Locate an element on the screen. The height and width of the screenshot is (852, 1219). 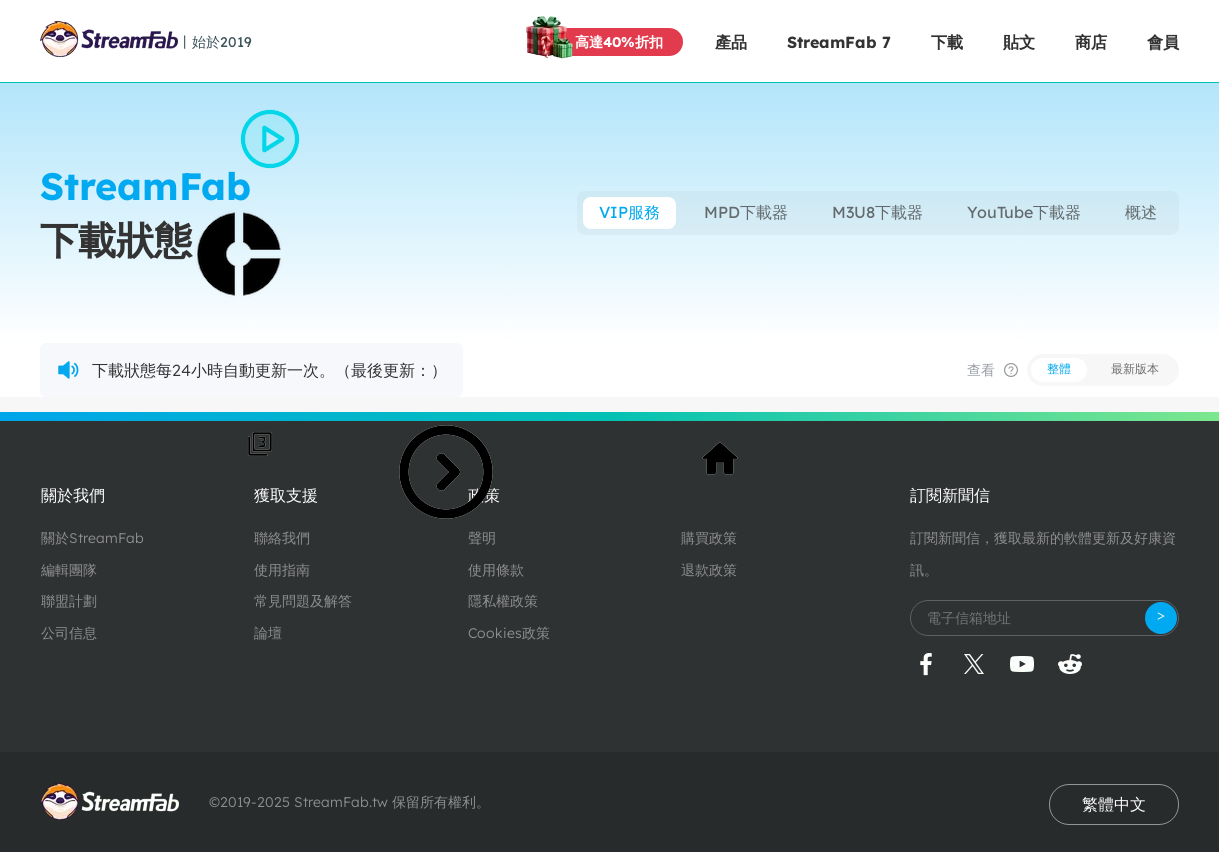
view the third item in a layered stack is located at coordinates (260, 444).